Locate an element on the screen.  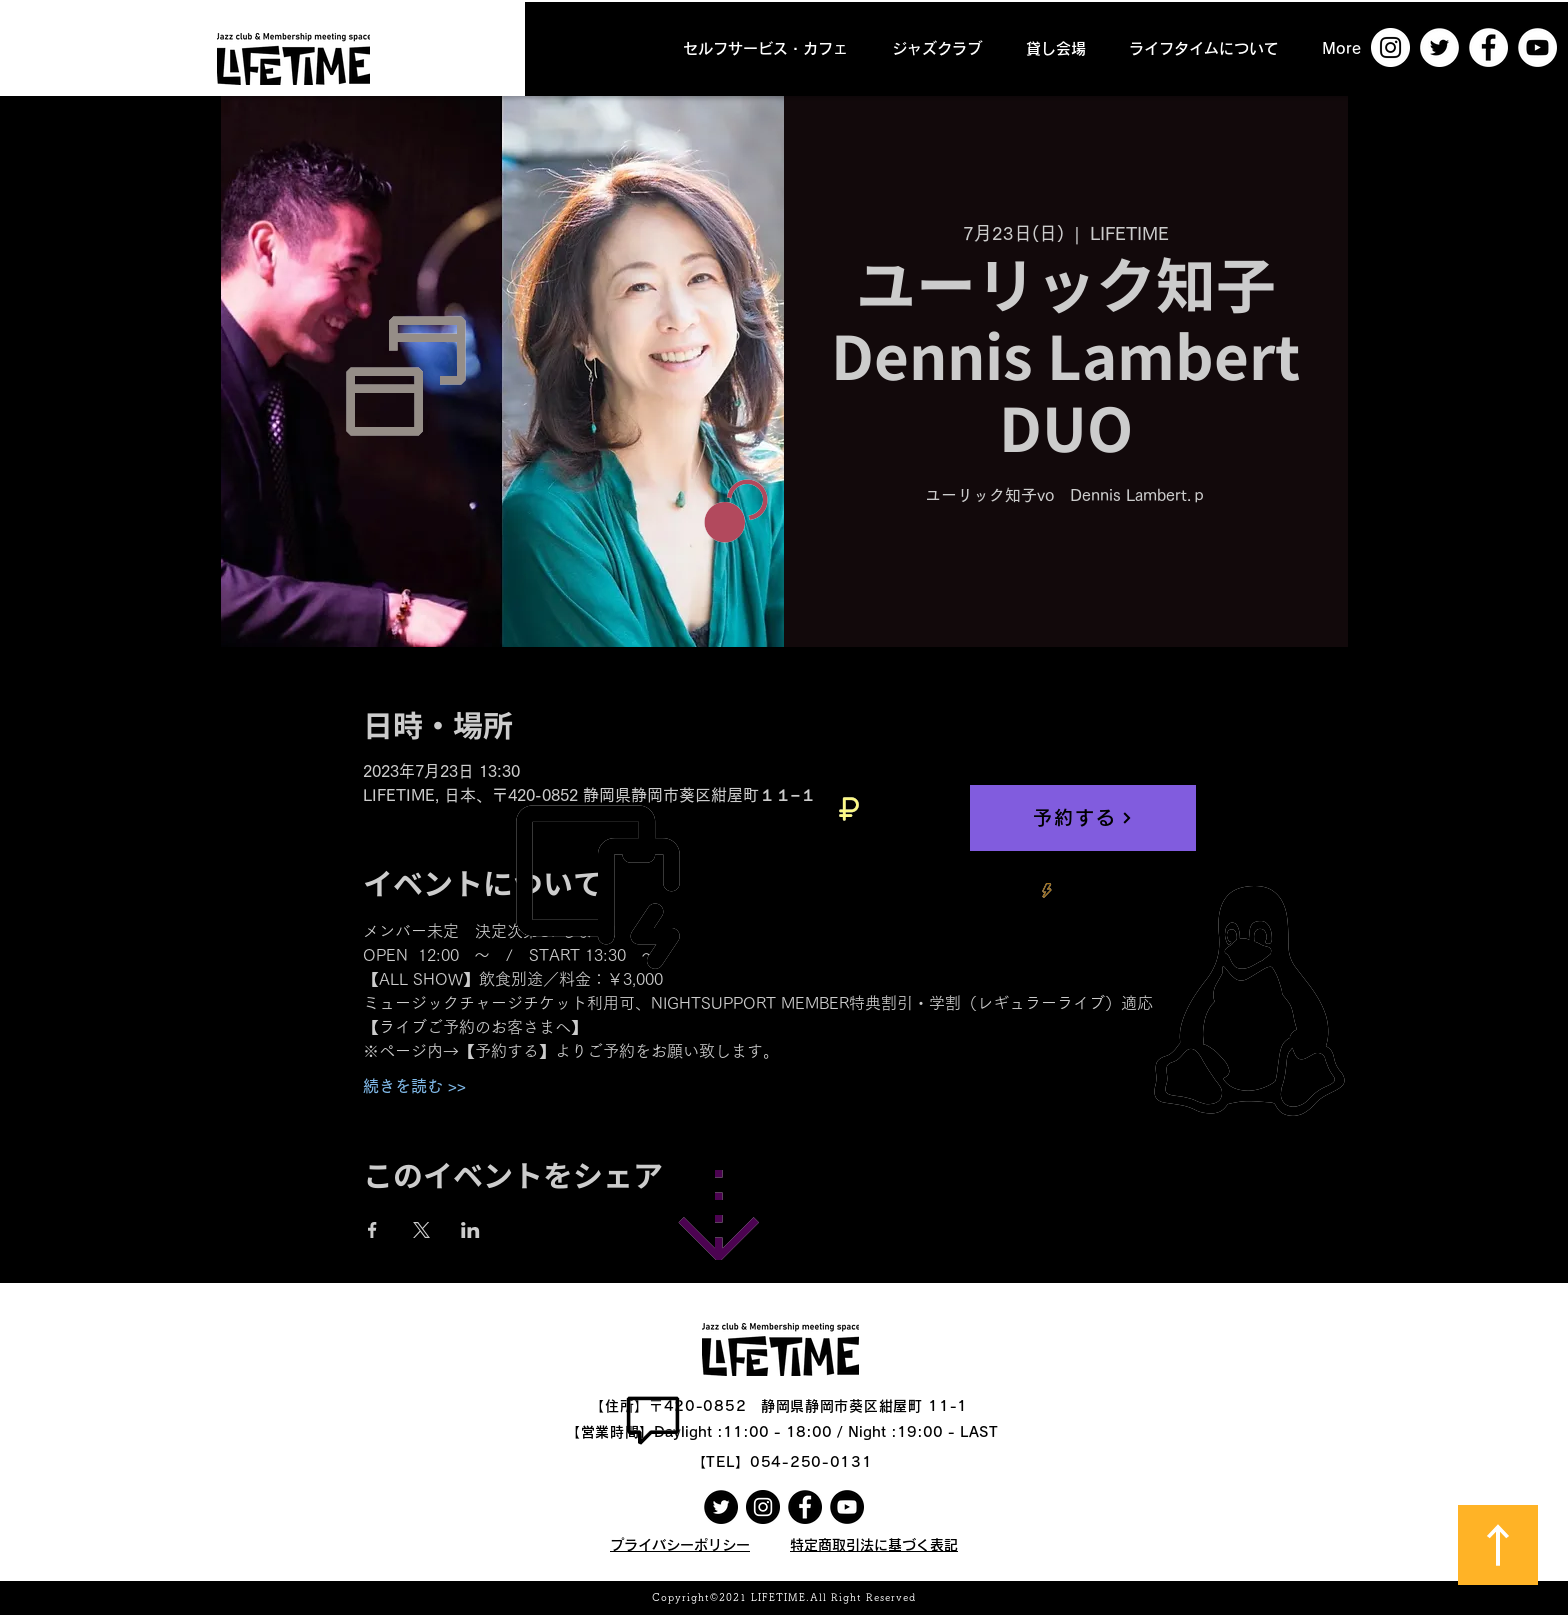
open a linux terminal session is located at coordinates (1250, 1001).